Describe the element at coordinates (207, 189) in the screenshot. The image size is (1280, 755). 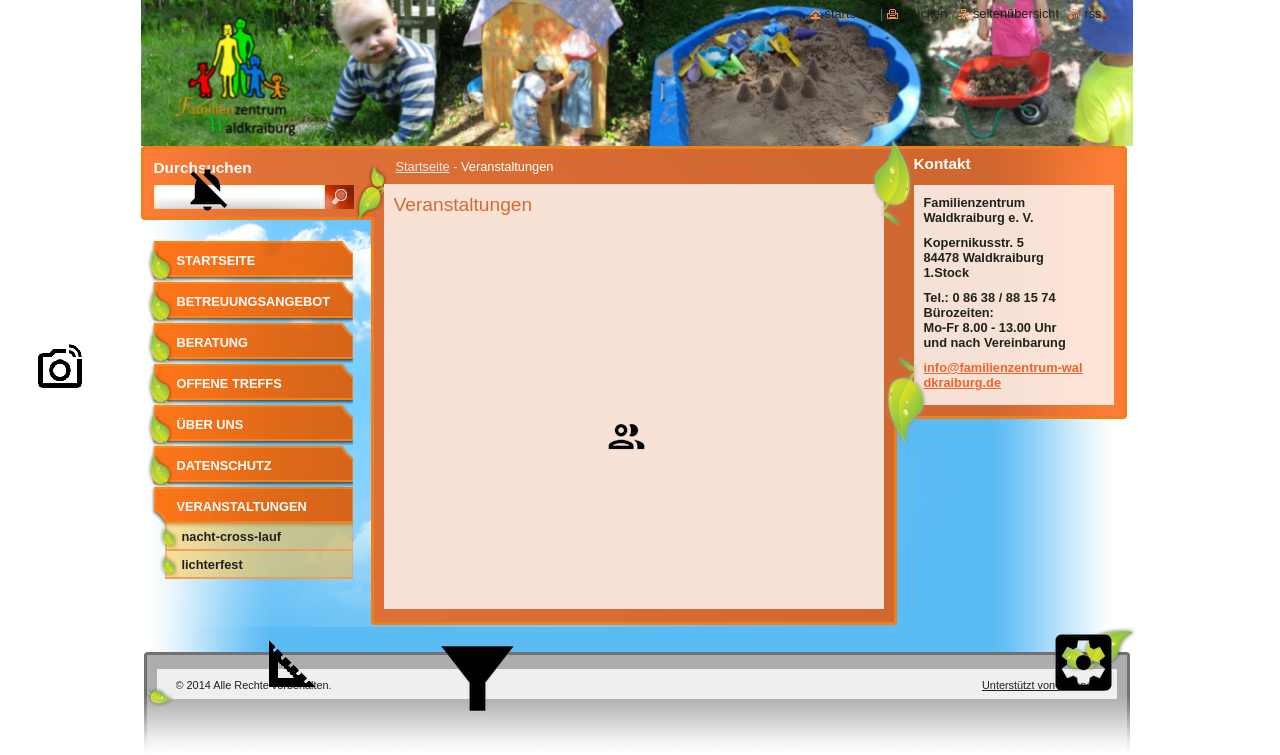
I see `mute or disable notifications` at that location.